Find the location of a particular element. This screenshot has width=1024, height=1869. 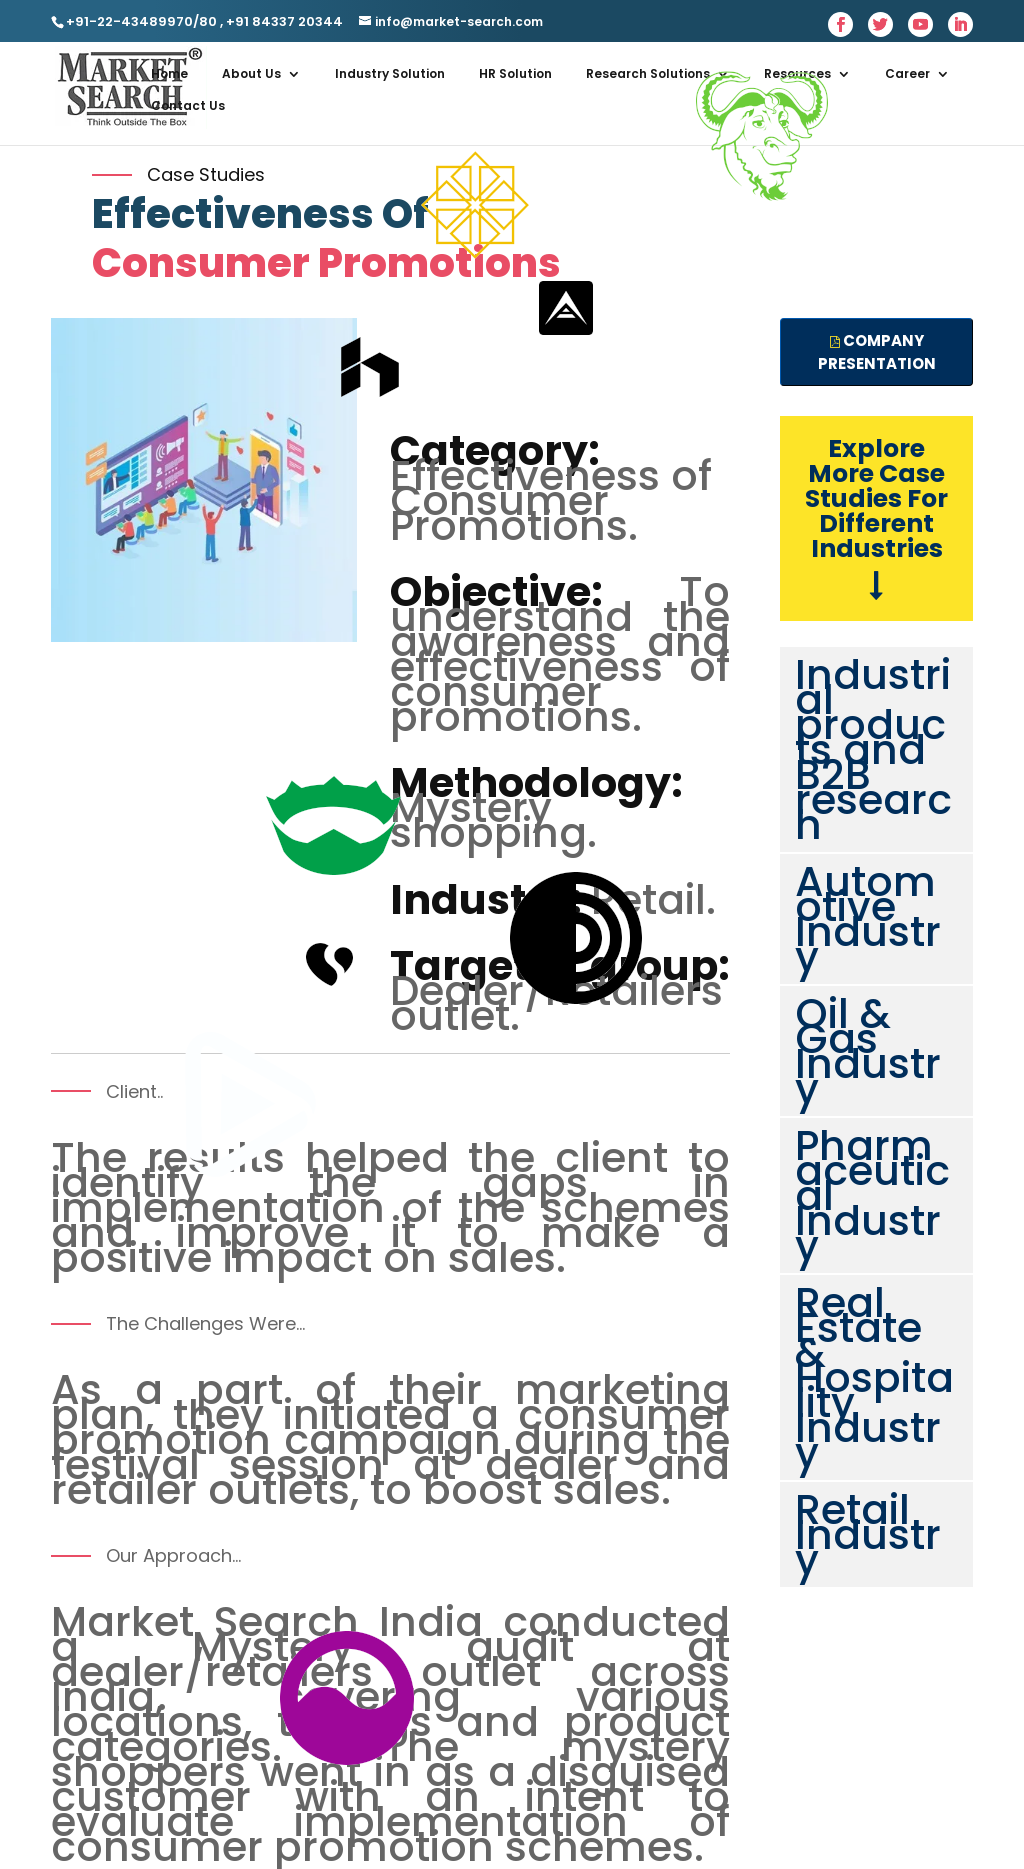

open radarr movie management app is located at coordinates (250, 1104).